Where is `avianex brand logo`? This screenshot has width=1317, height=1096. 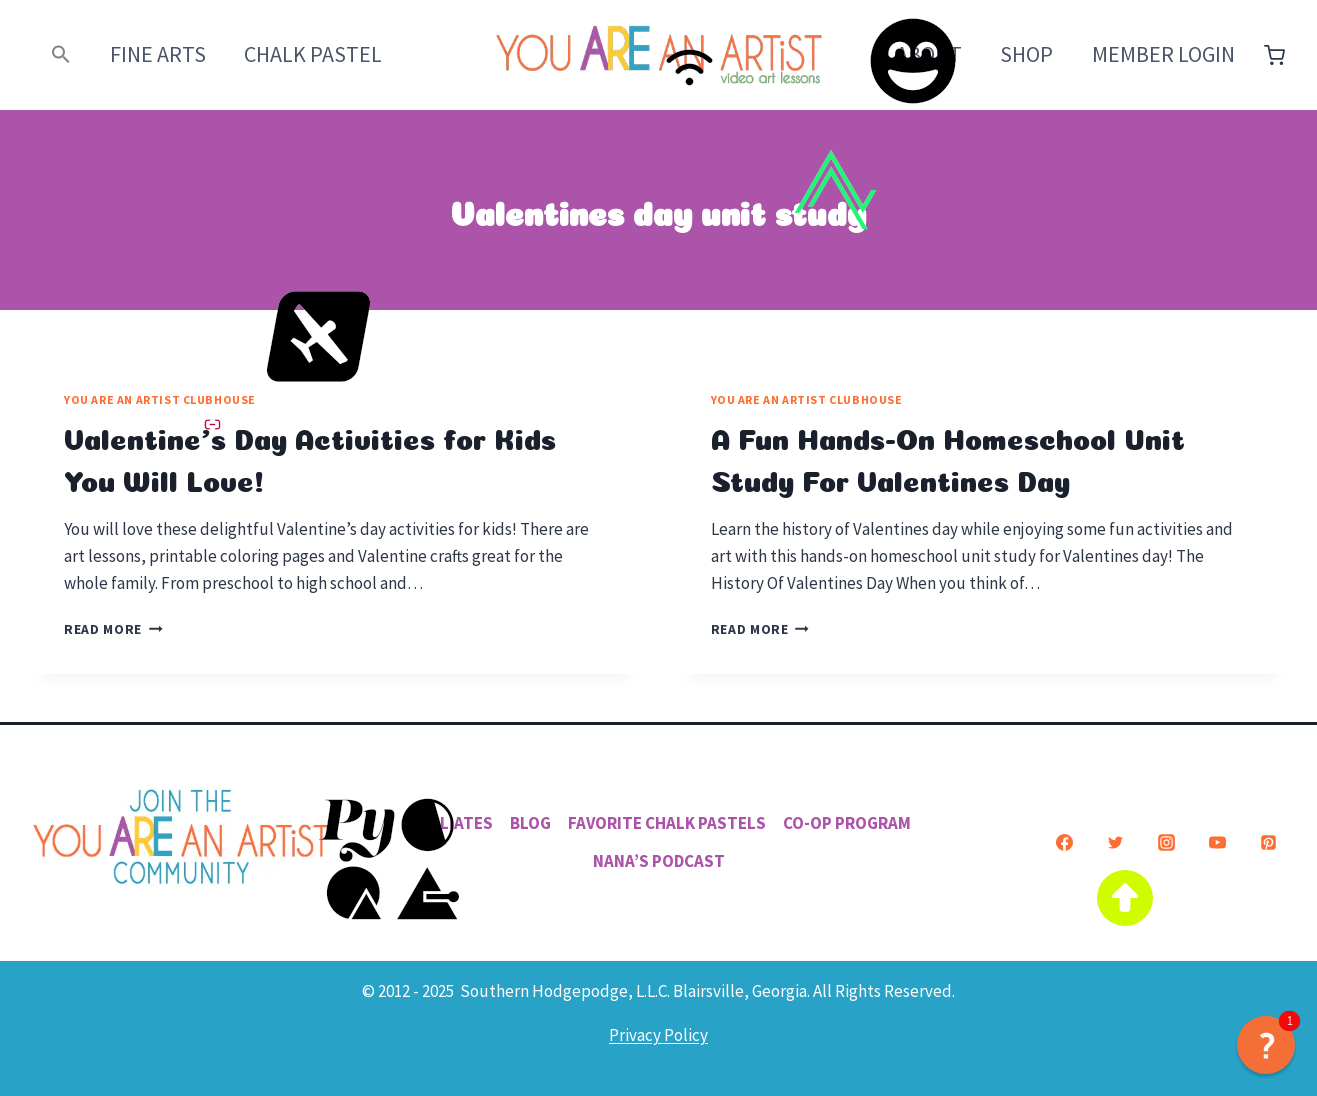 avianex brand logo is located at coordinates (318, 336).